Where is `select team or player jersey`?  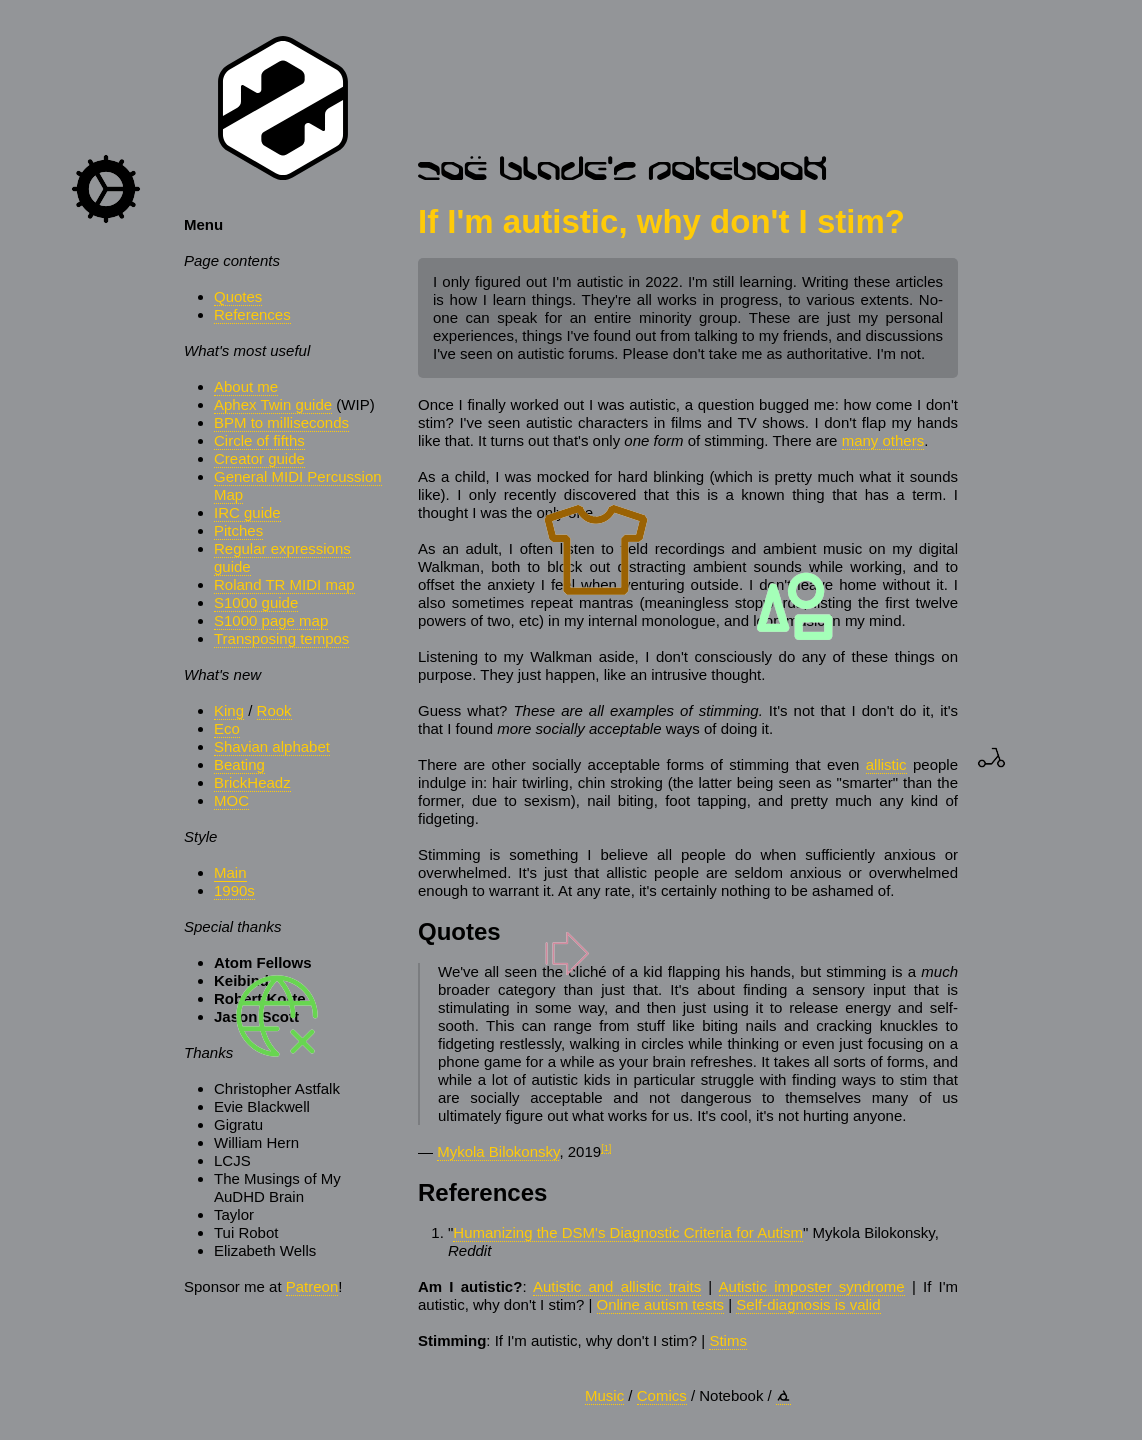 select team or player jersey is located at coordinates (596, 549).